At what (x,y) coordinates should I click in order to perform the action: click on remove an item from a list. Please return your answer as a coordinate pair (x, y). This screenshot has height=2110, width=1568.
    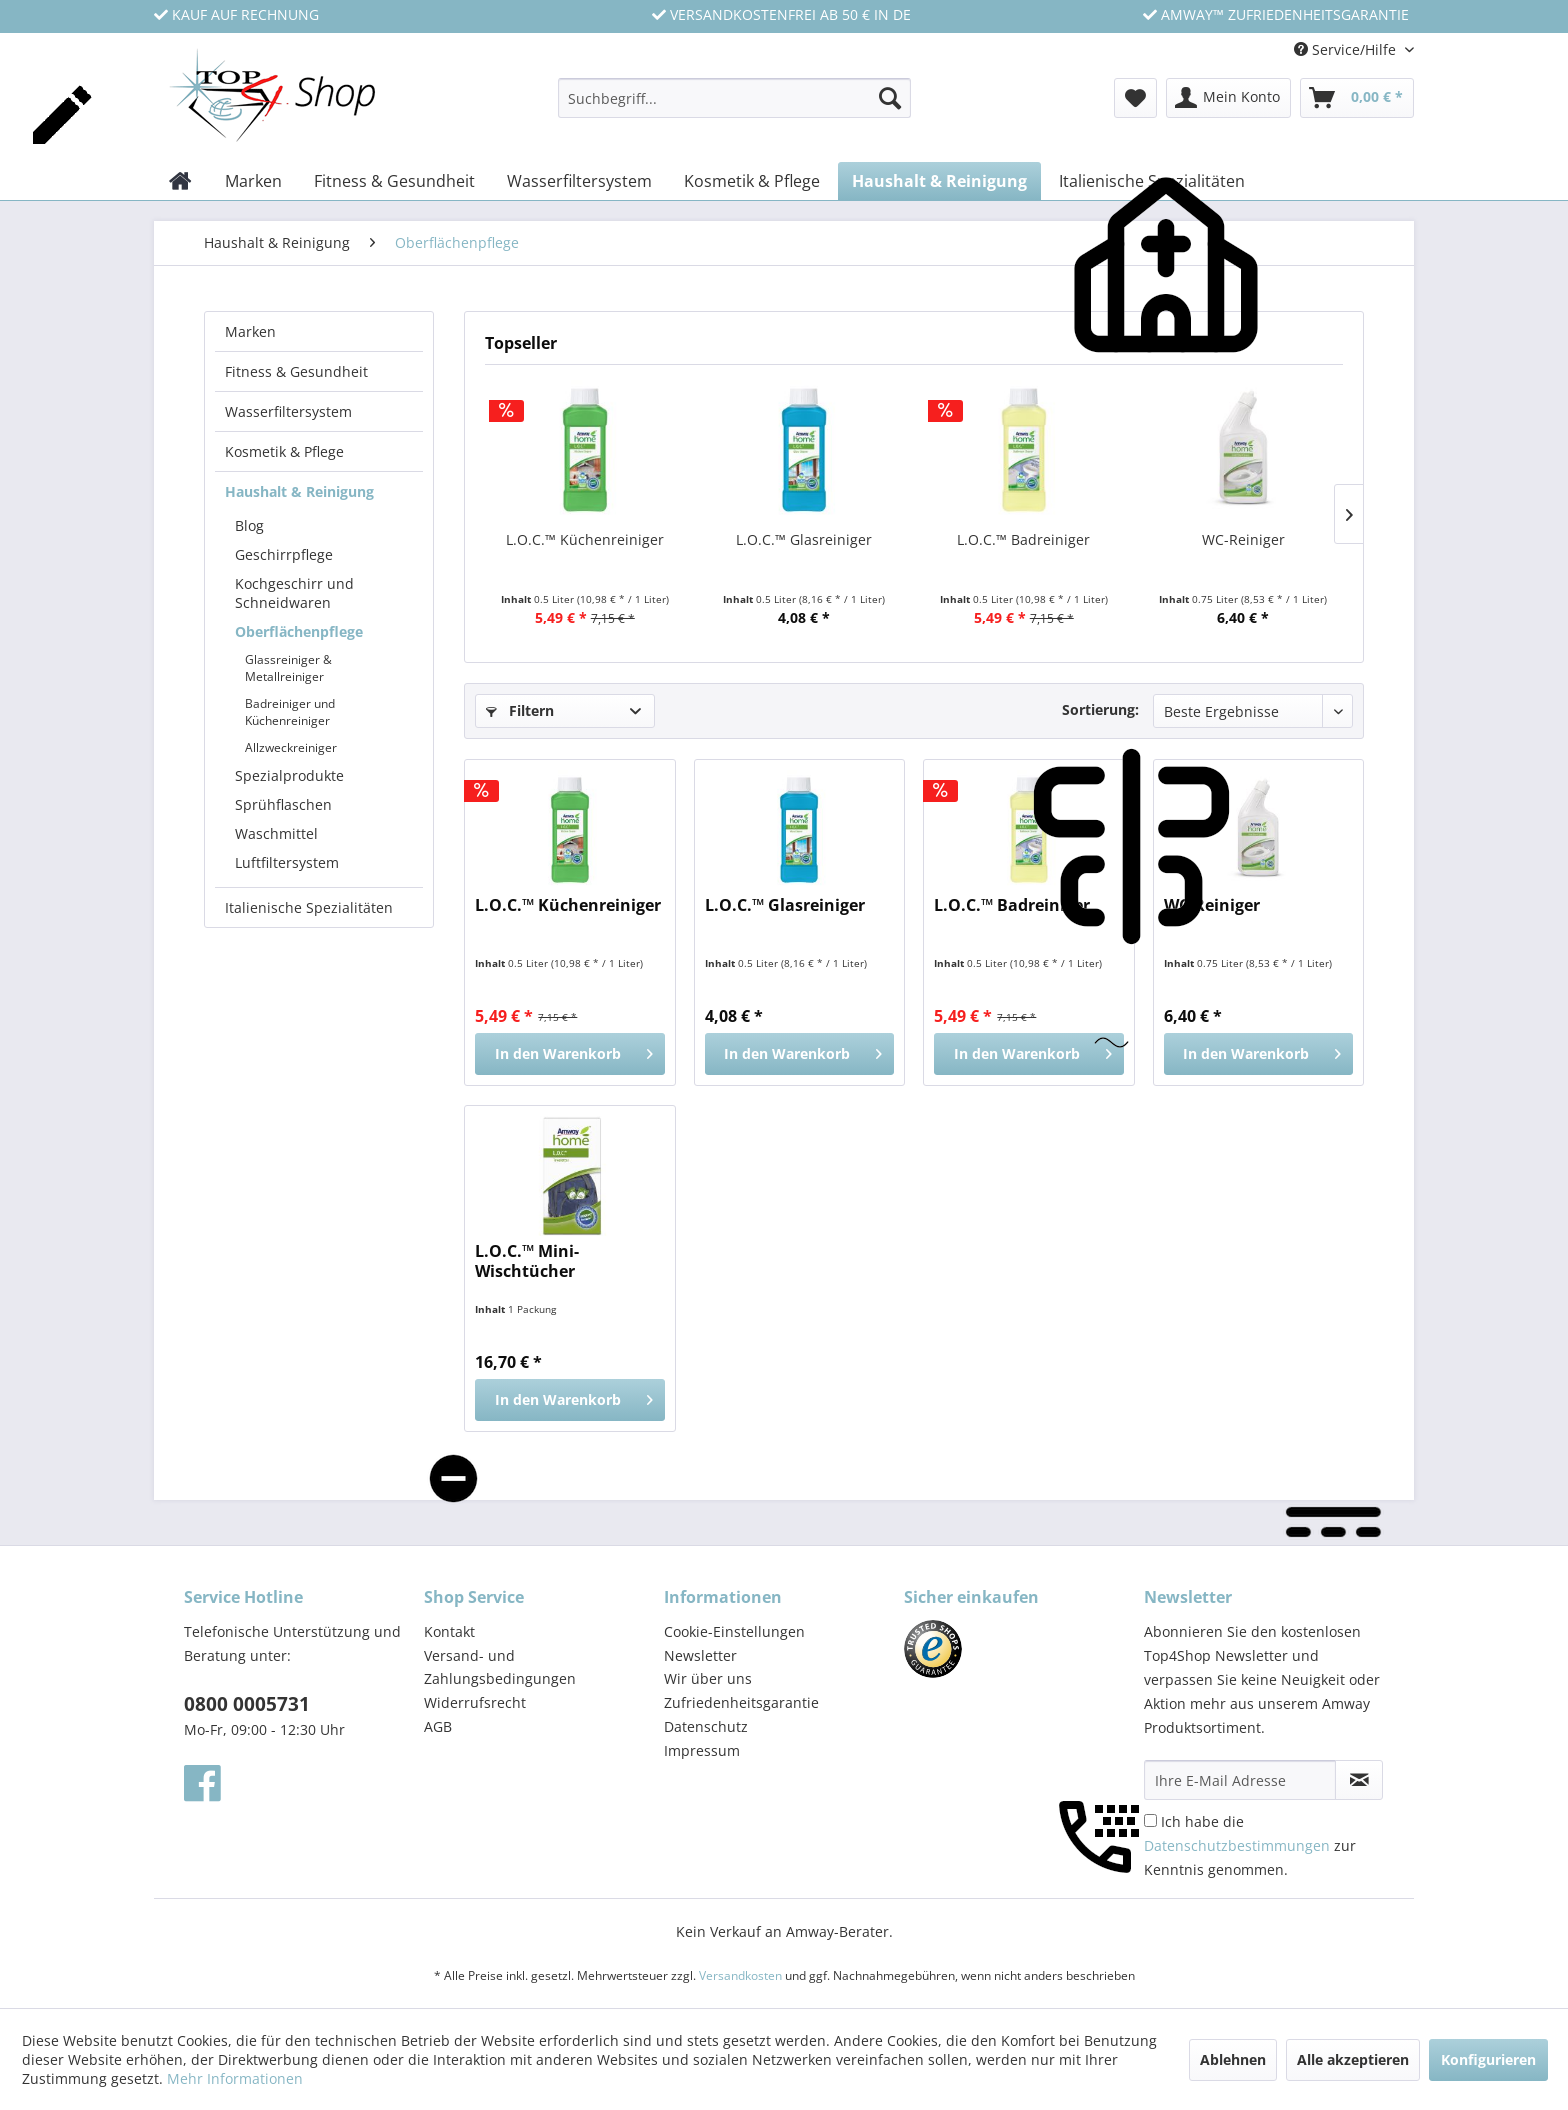
    Looking at the image, I should click on (453, 1478).